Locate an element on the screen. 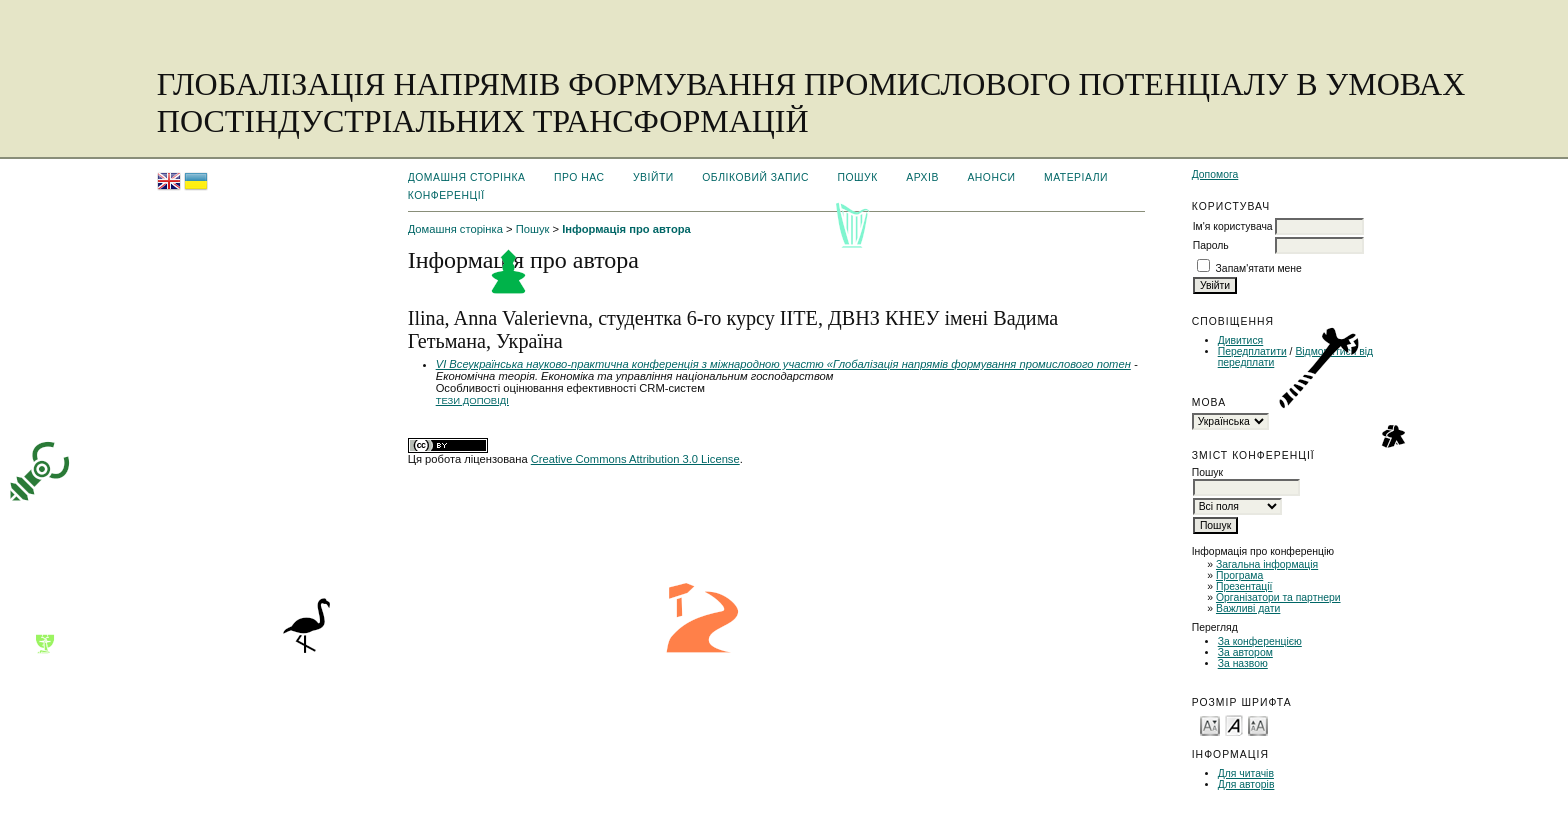  activate robotic arm or grabber tool is located at coordinates (42, 469).